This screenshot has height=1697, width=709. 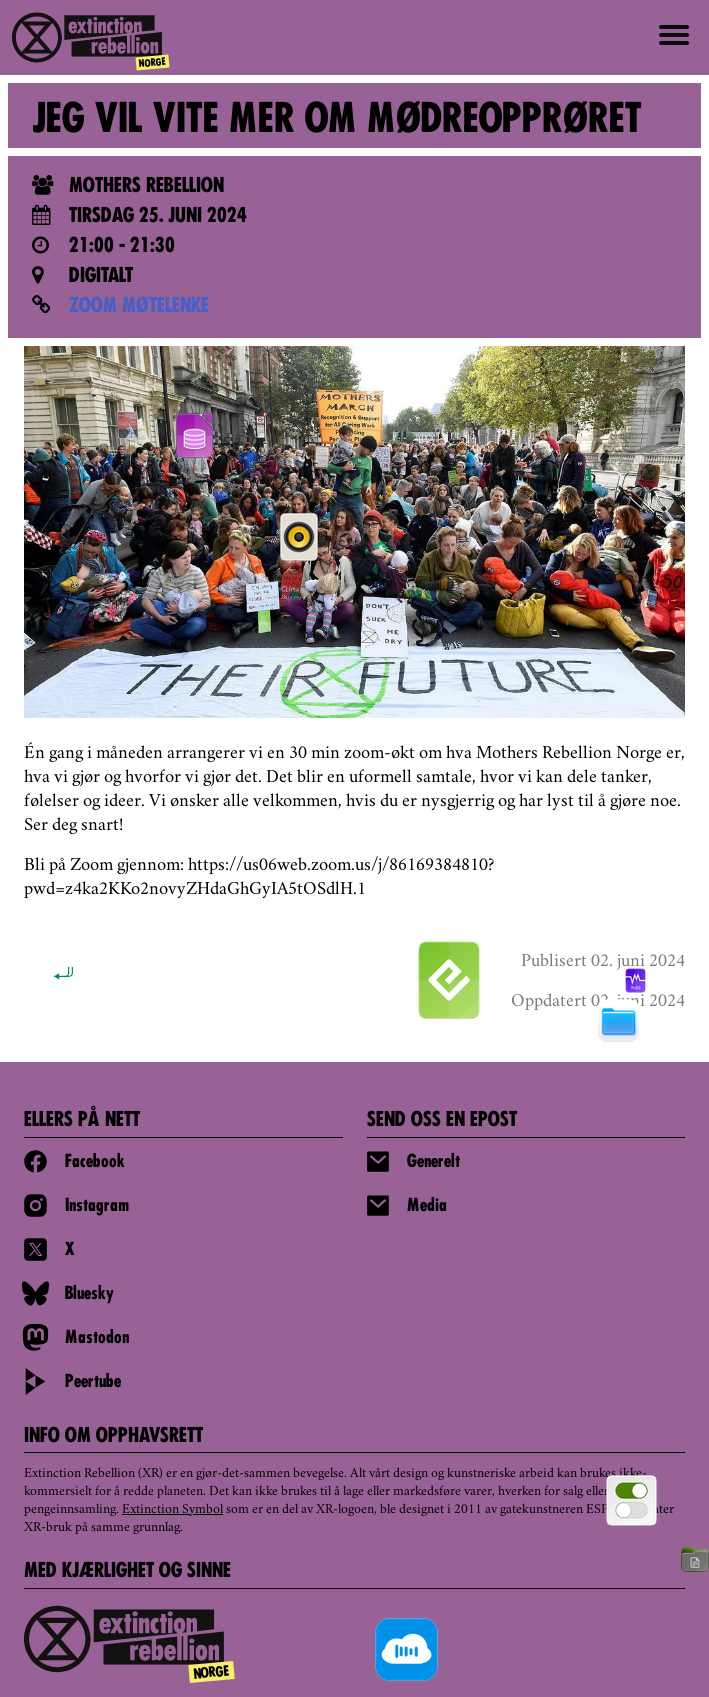 I want to click on open libreoffice base database application, so click(x=194, y=435).